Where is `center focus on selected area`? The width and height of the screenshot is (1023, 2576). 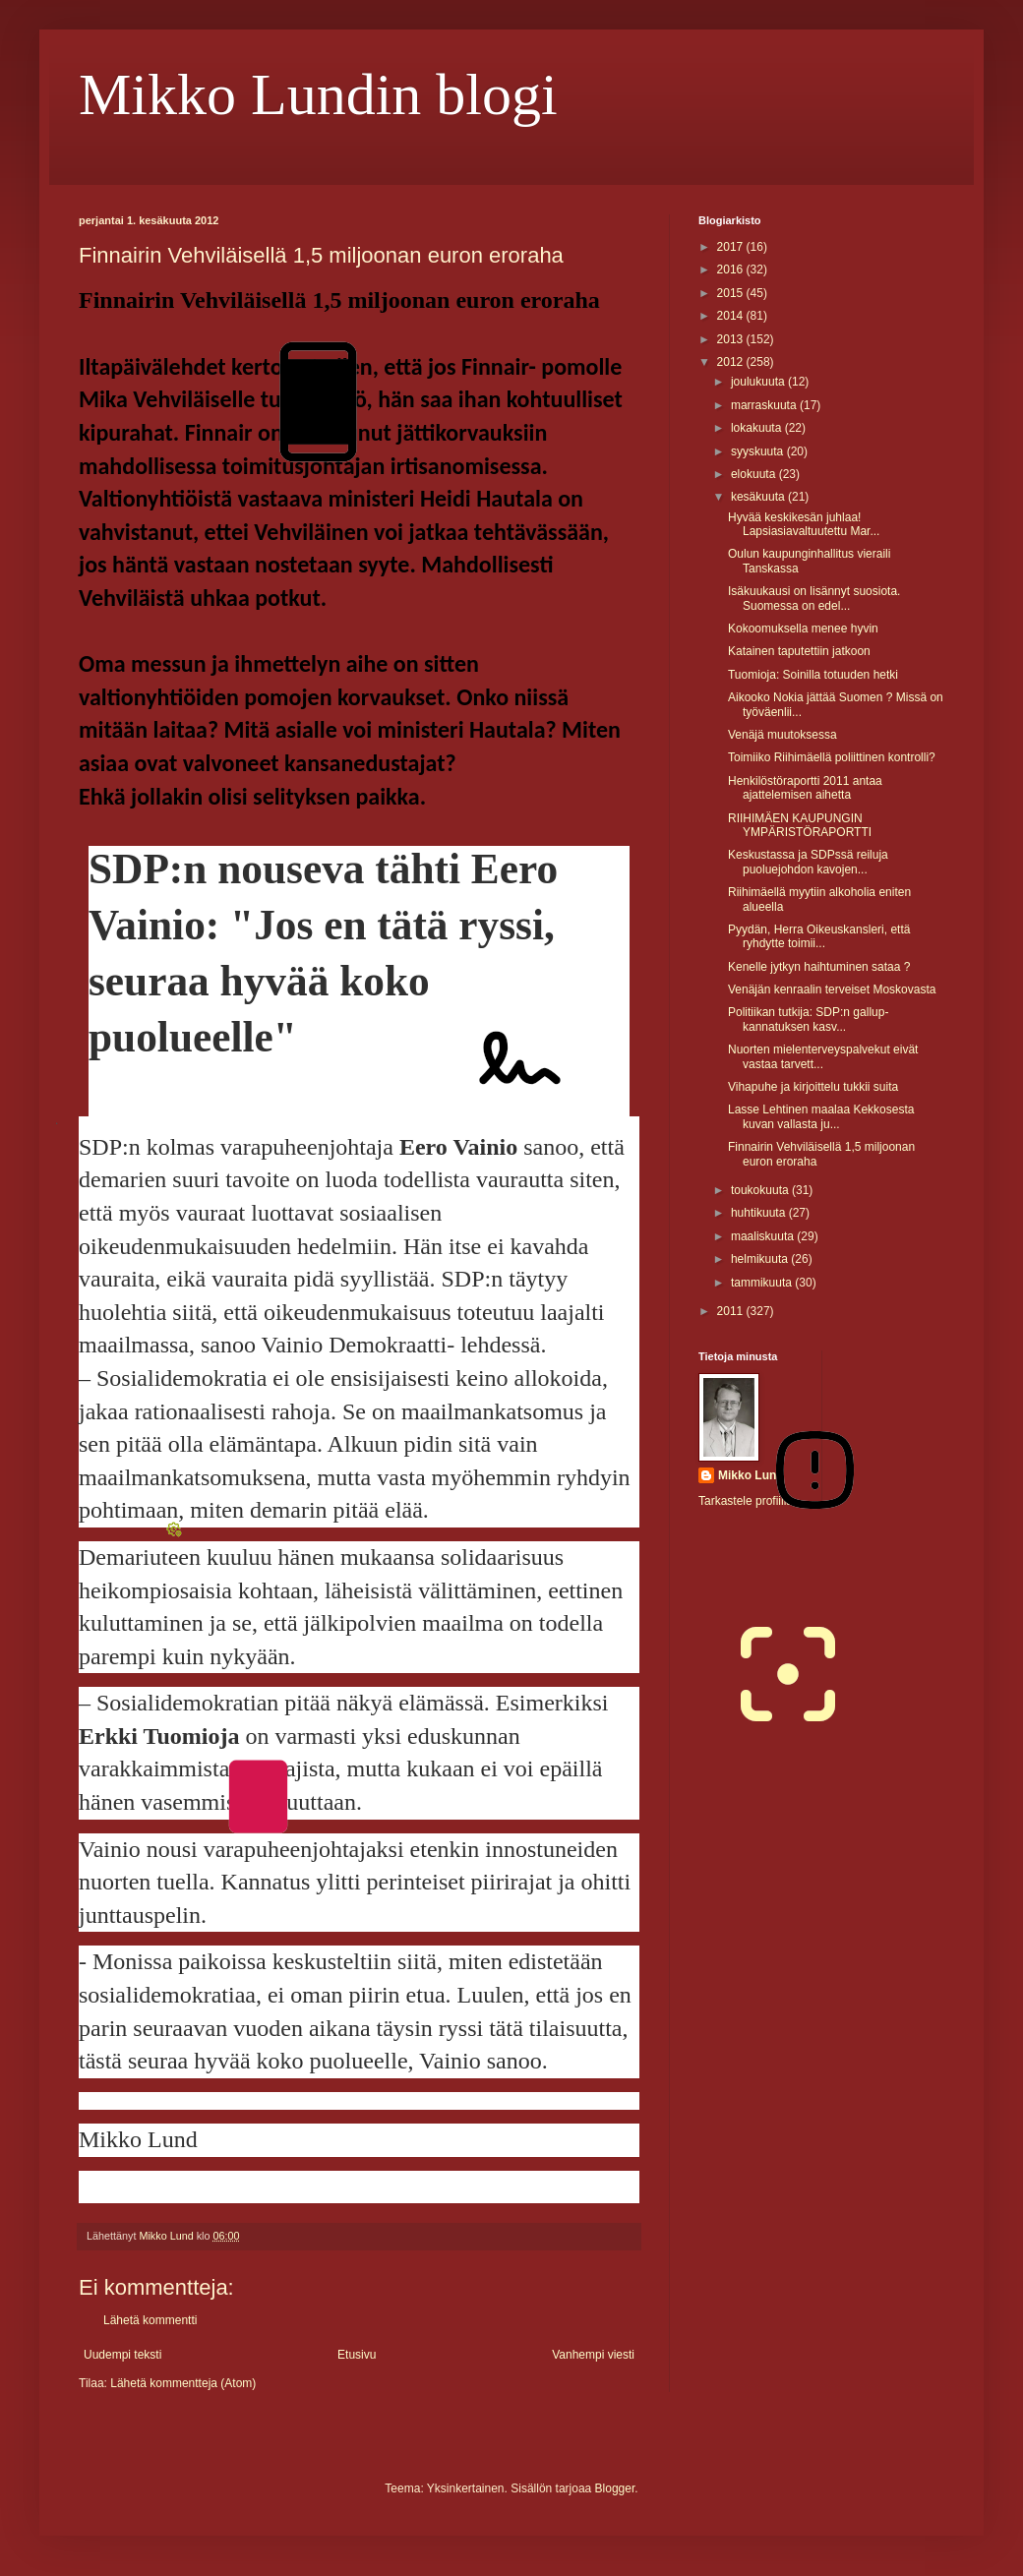
center focus on selected area is located at coordinates (788, 1674).